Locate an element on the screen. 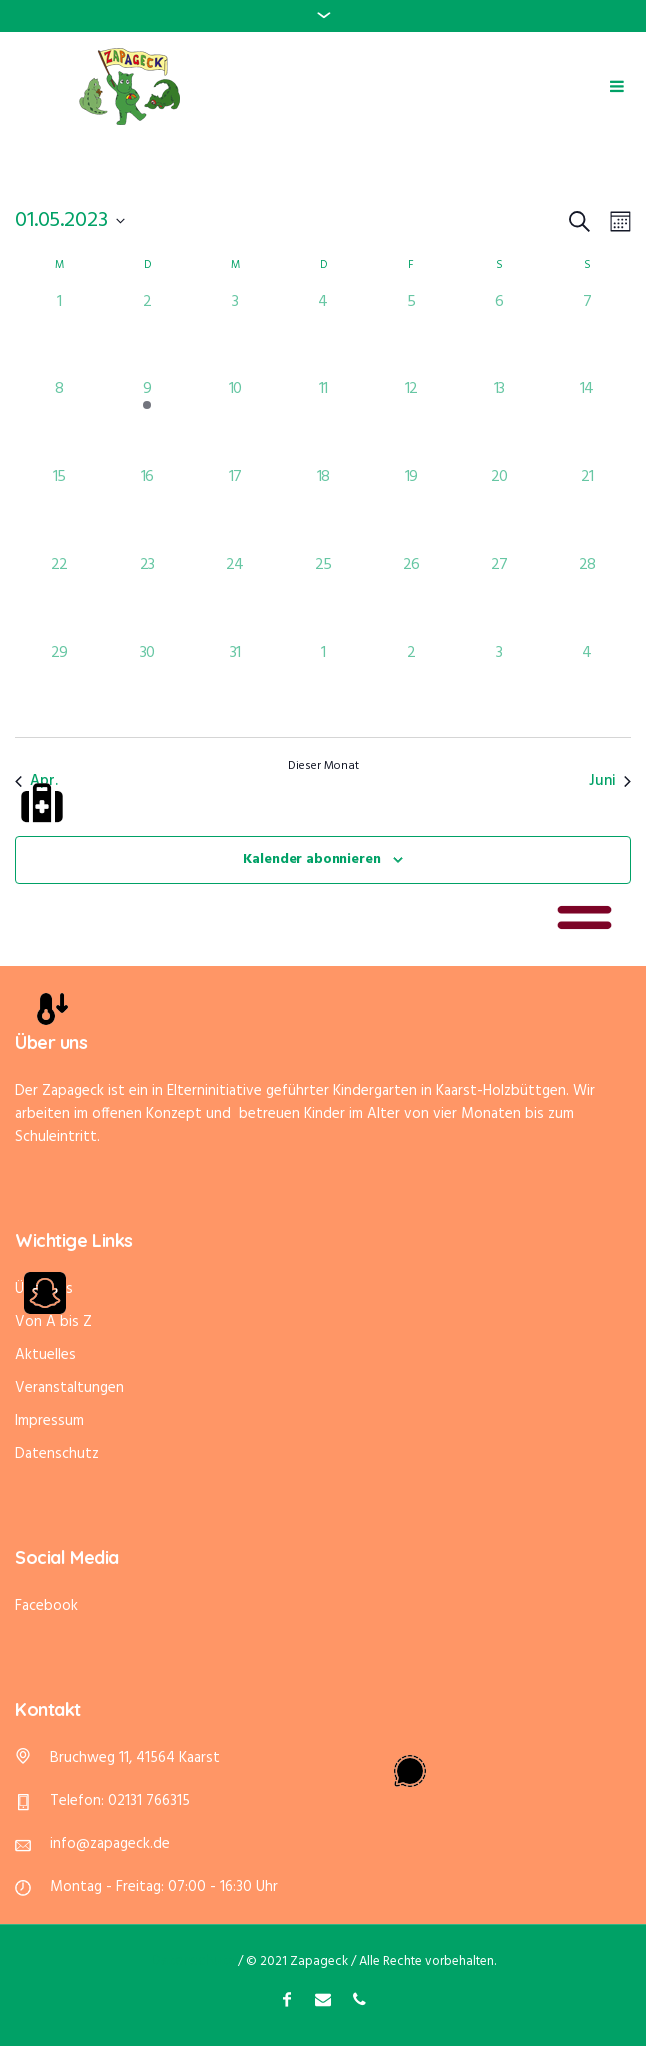  open Snapchat app is located at coordinates (45, 1293).